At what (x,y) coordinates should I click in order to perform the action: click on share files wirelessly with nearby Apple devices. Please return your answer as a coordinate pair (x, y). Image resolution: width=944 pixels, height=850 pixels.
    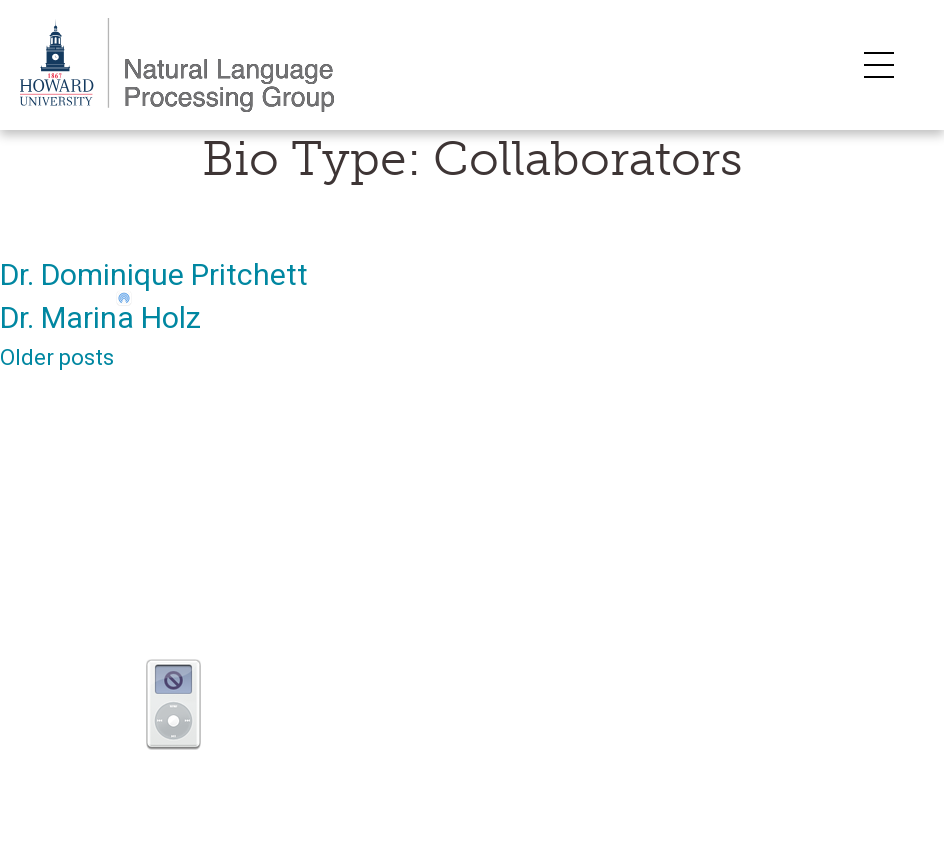
    Looking at the image, I should click on (124, 298).